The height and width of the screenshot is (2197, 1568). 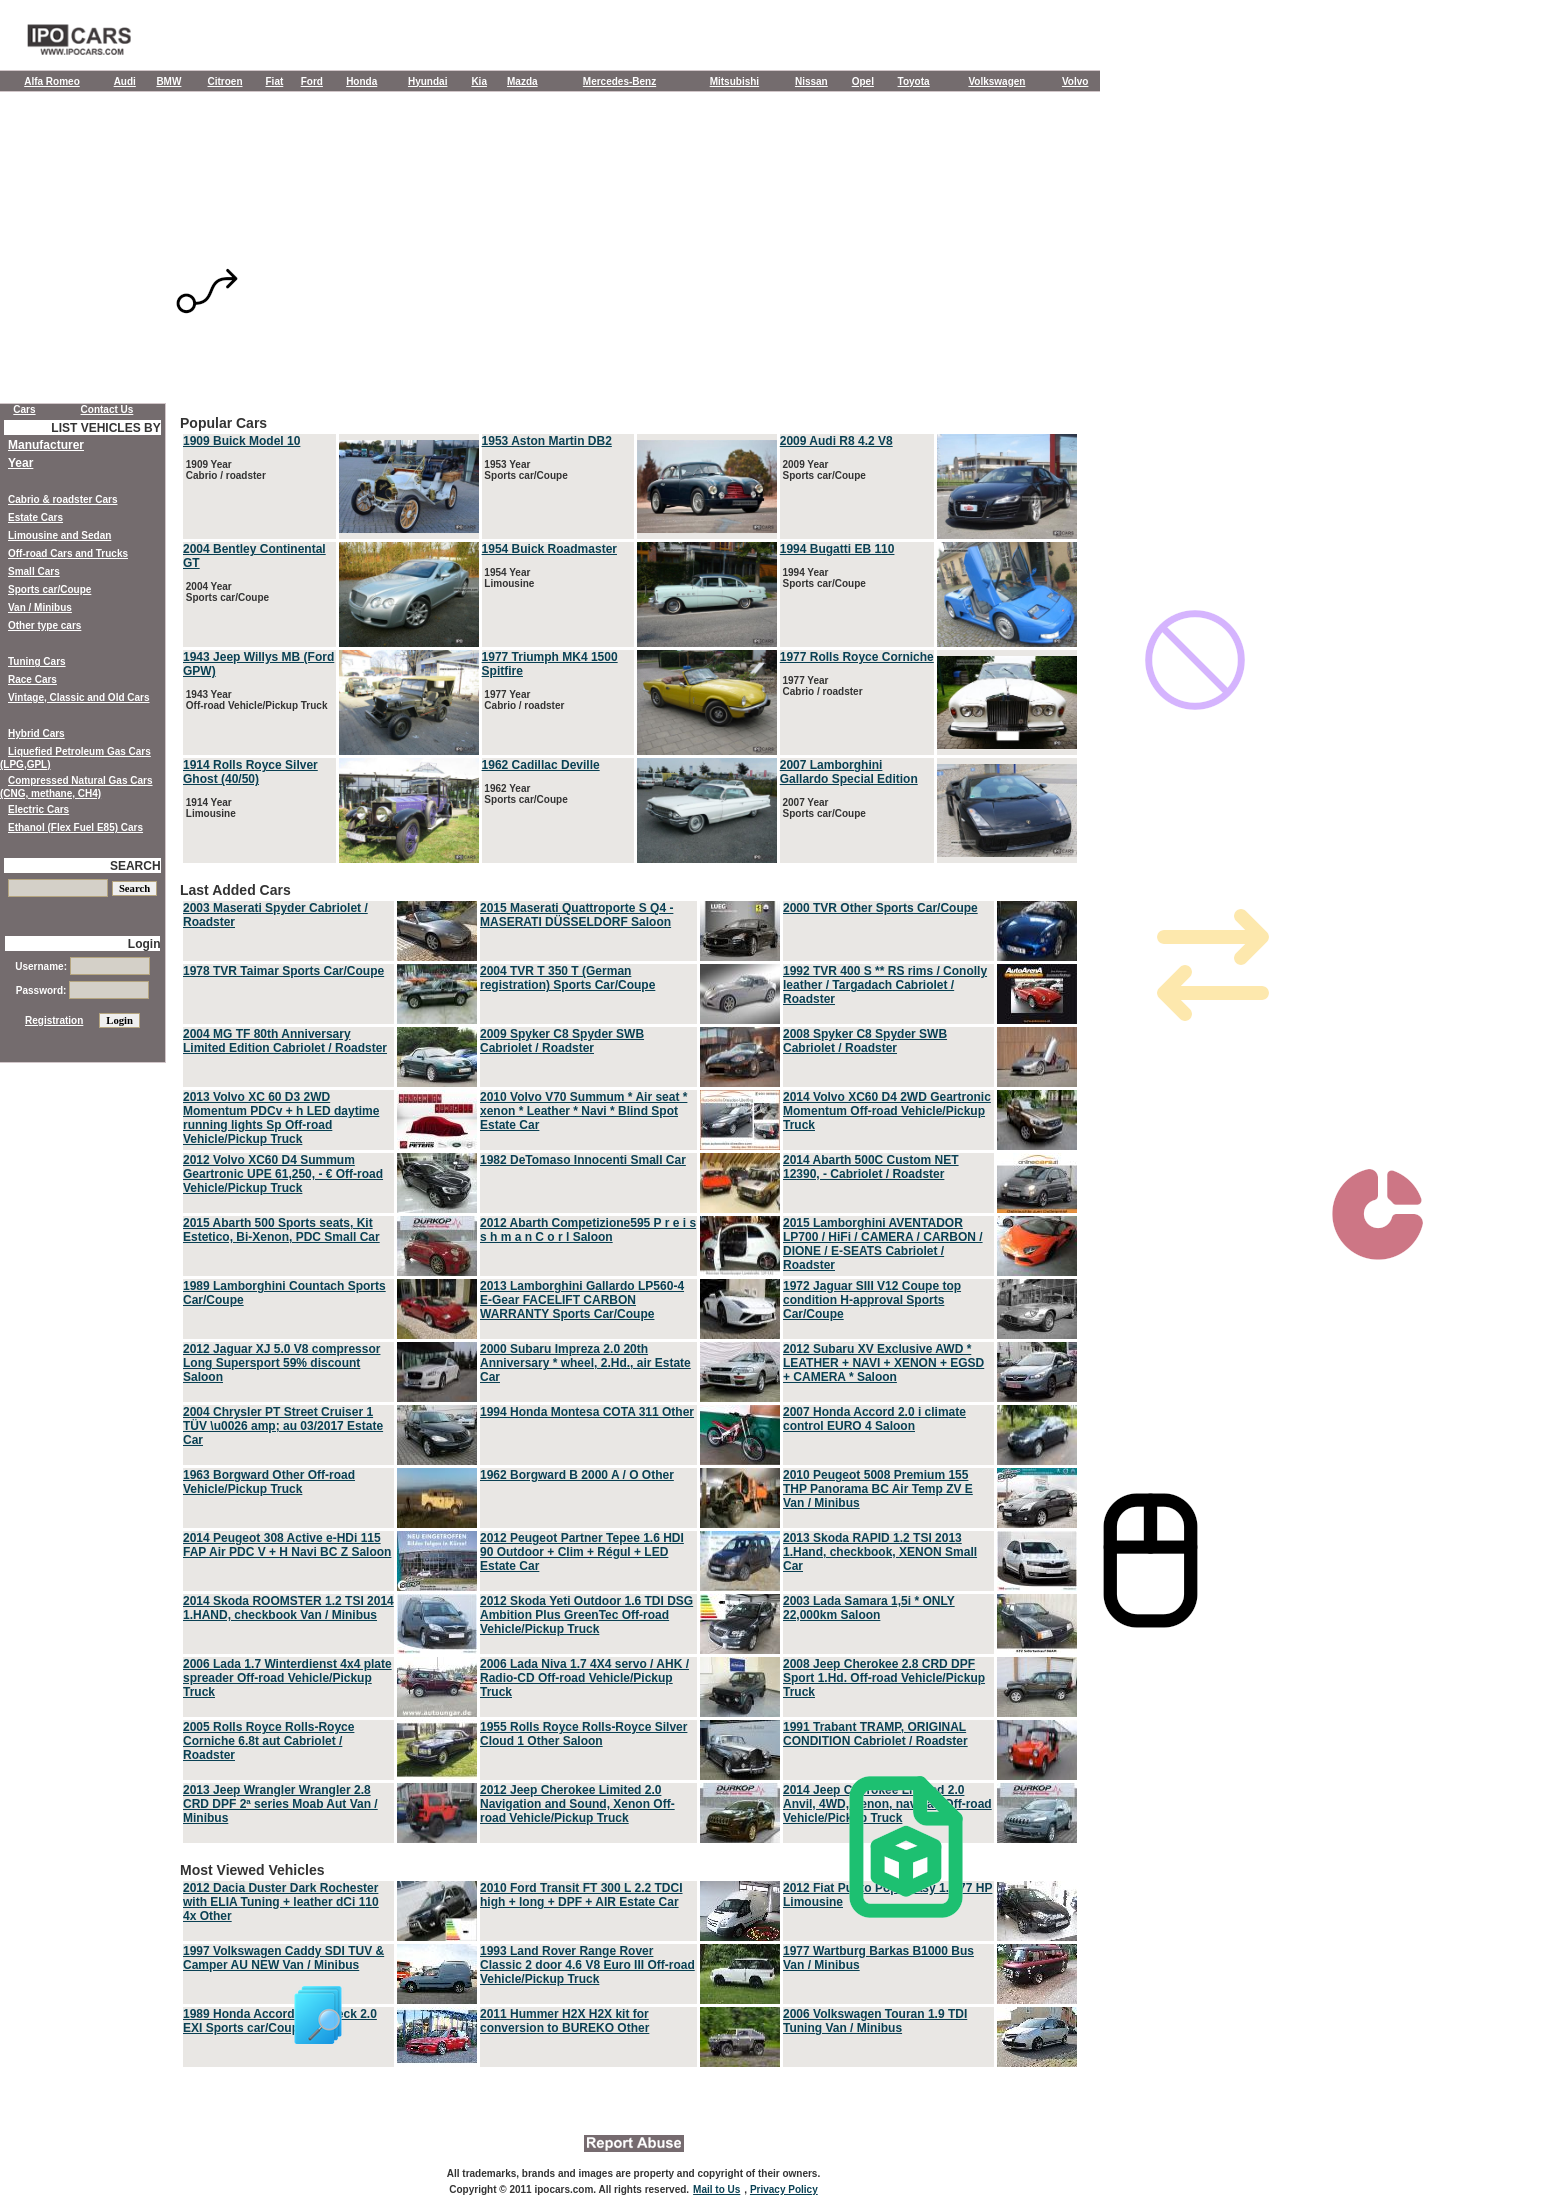 I want to click on mouse input device indicator, so click(x=1150, y=1560).